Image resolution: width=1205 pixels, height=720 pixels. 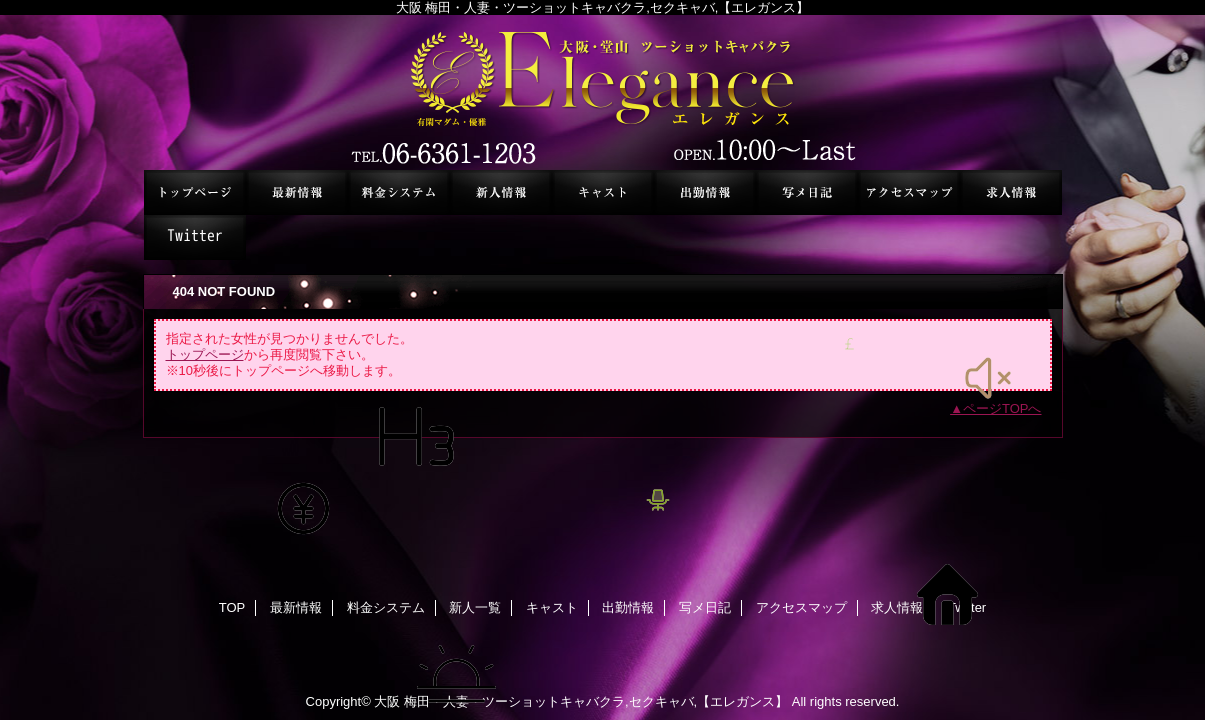 I want to click on view prices in british pounds, so click(x=850, y=344).